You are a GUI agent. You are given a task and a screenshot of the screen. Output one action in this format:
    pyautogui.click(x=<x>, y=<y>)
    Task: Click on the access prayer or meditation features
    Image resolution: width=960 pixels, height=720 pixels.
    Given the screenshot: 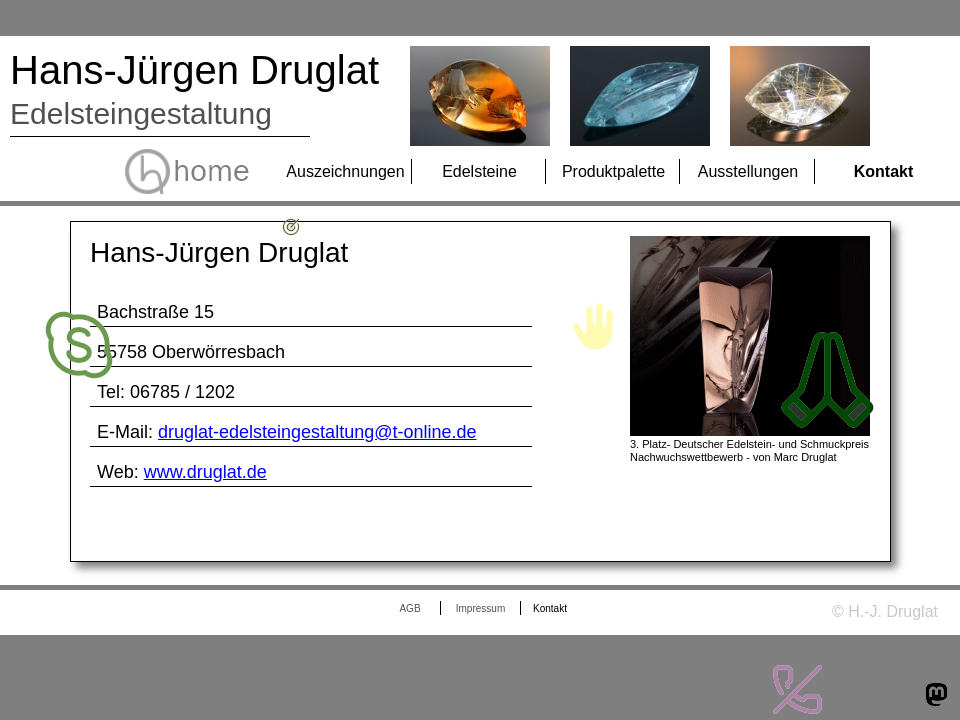 What is the action you would take?
    pyautogui.click(x=827, y=381)
    